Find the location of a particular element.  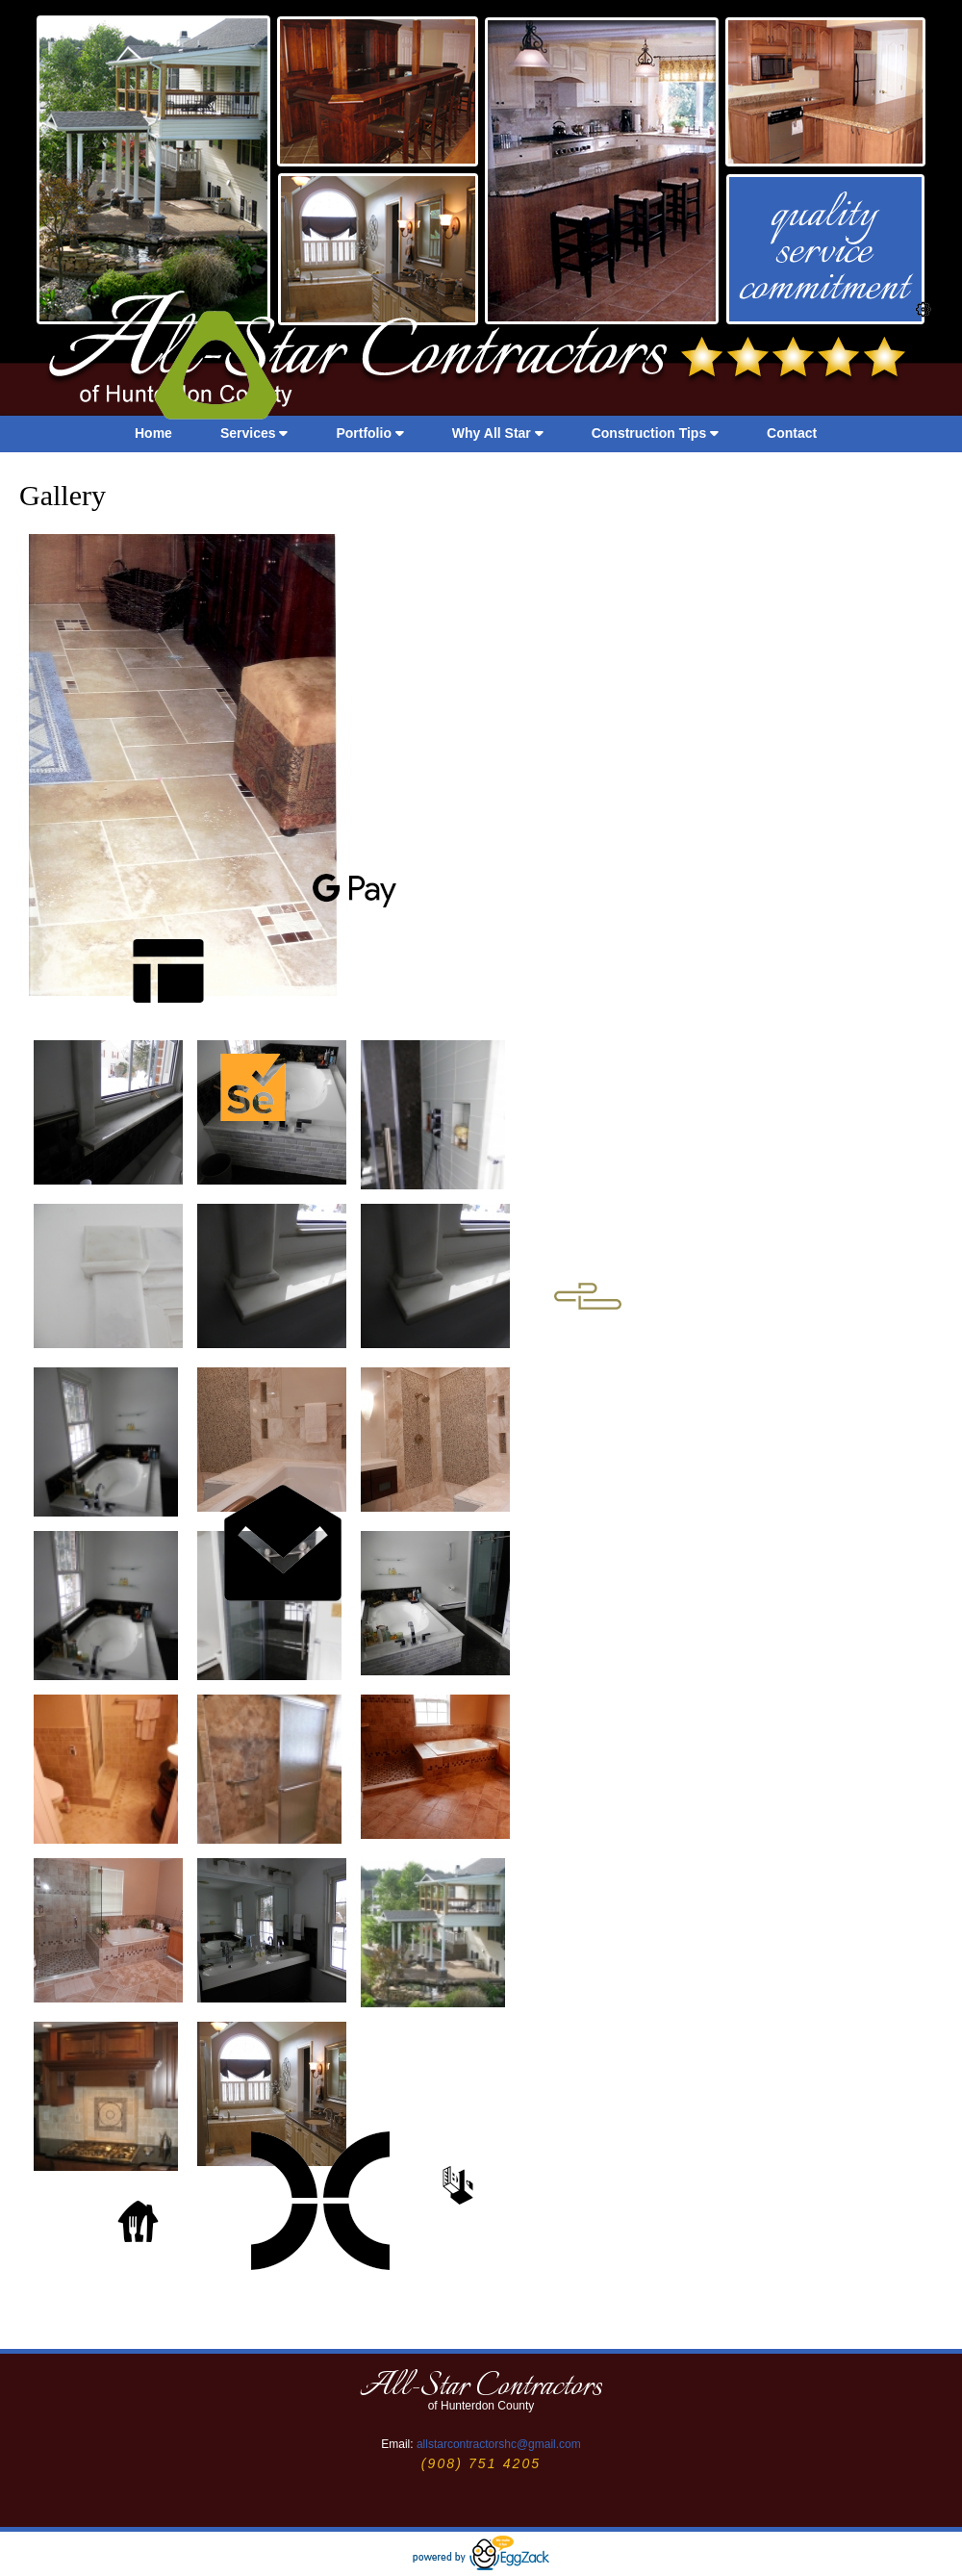

nextflow workflow management platform logo is located at coordinates (320, 2201).